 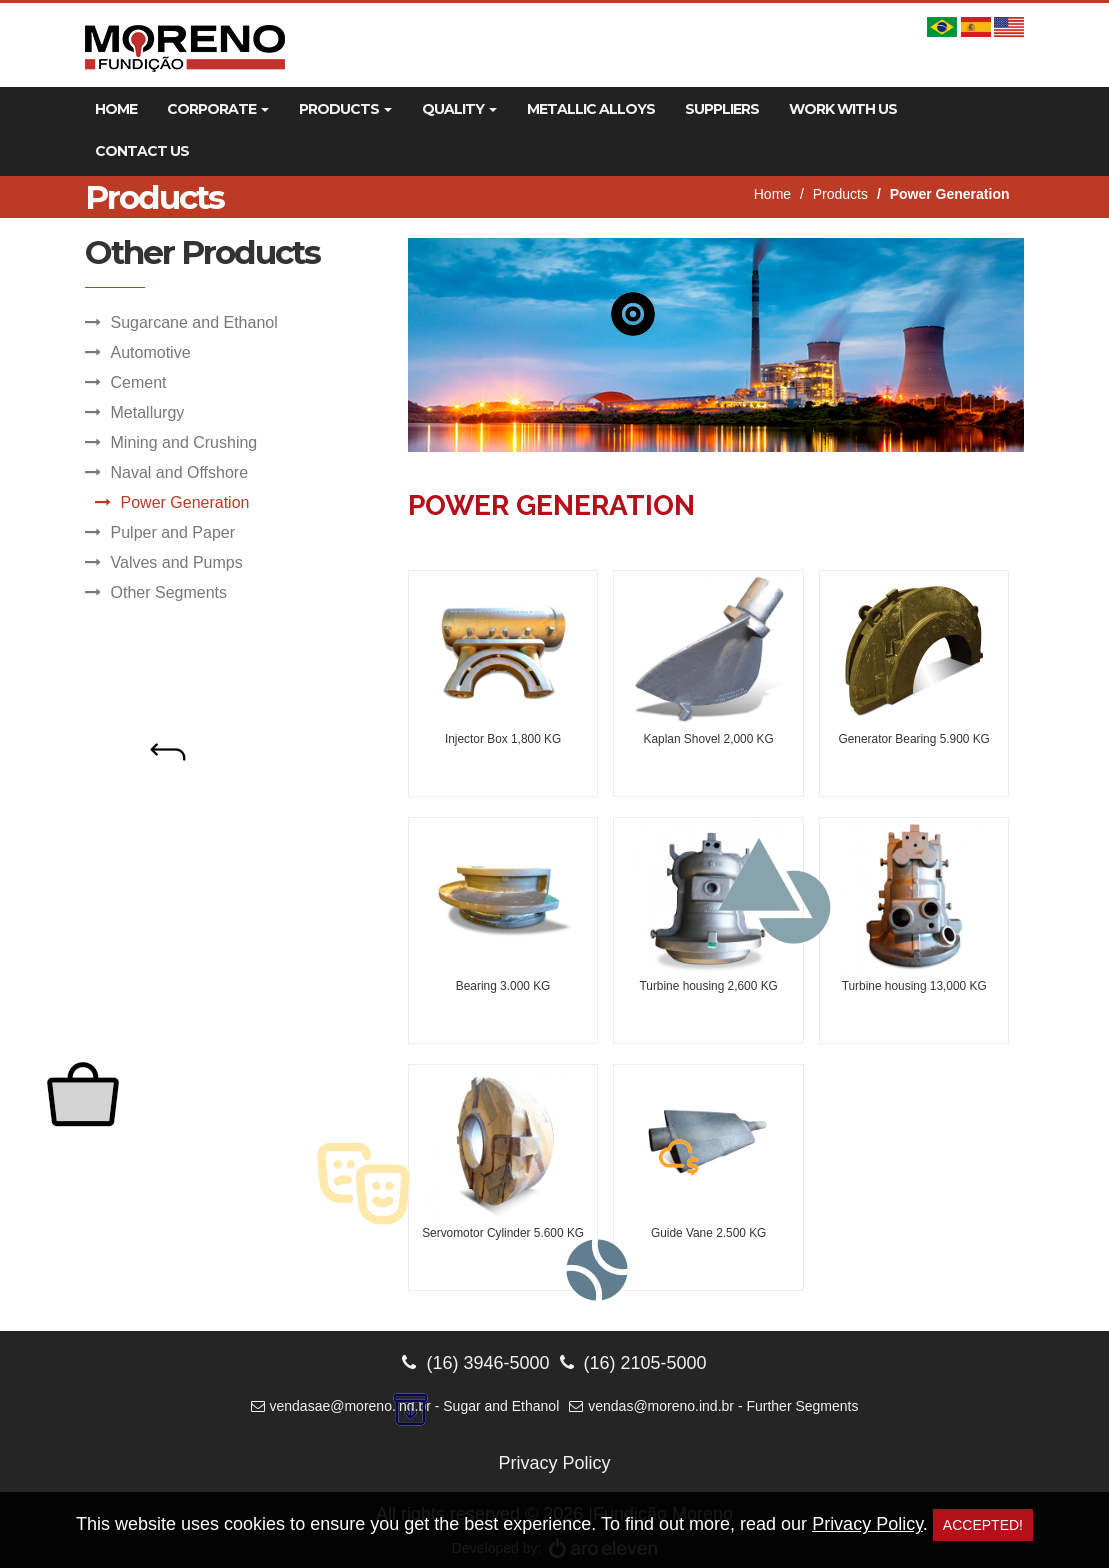 What do you see at coordinates (633, 314) in the screenshot?
I see `play or access music library` at bounding box center [633, 314].